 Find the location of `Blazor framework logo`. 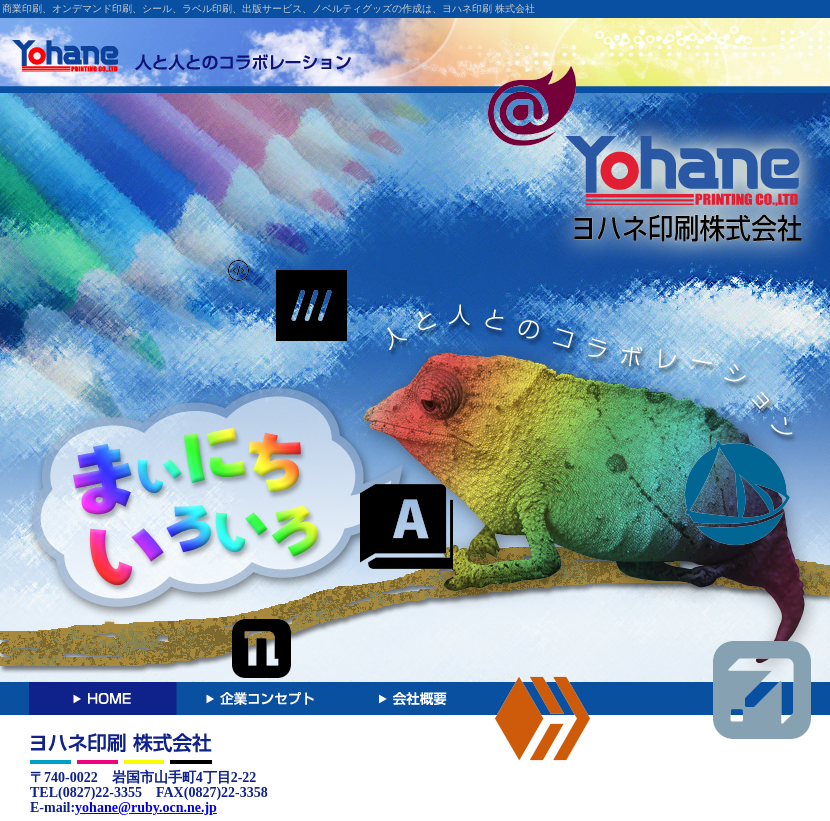

Blazor framework logo is located at coordinates (532, 106).